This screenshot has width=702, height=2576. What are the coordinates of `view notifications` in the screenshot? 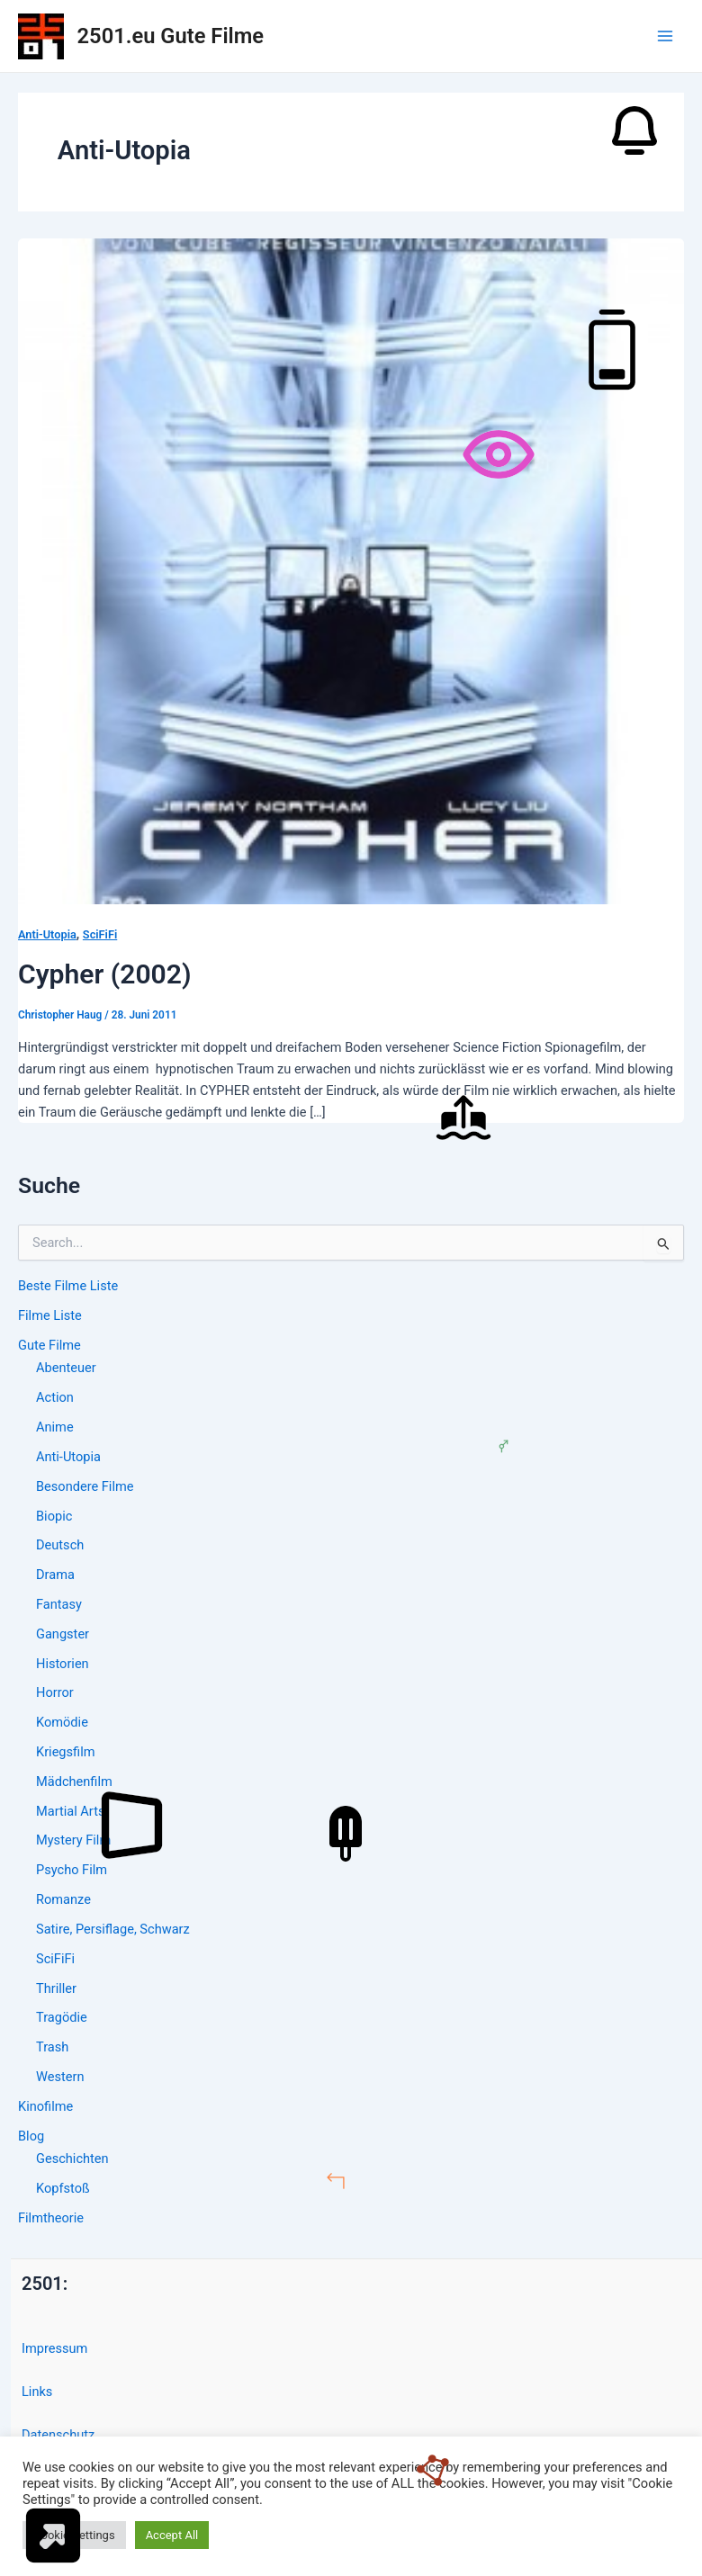 It's located at (634, 130).